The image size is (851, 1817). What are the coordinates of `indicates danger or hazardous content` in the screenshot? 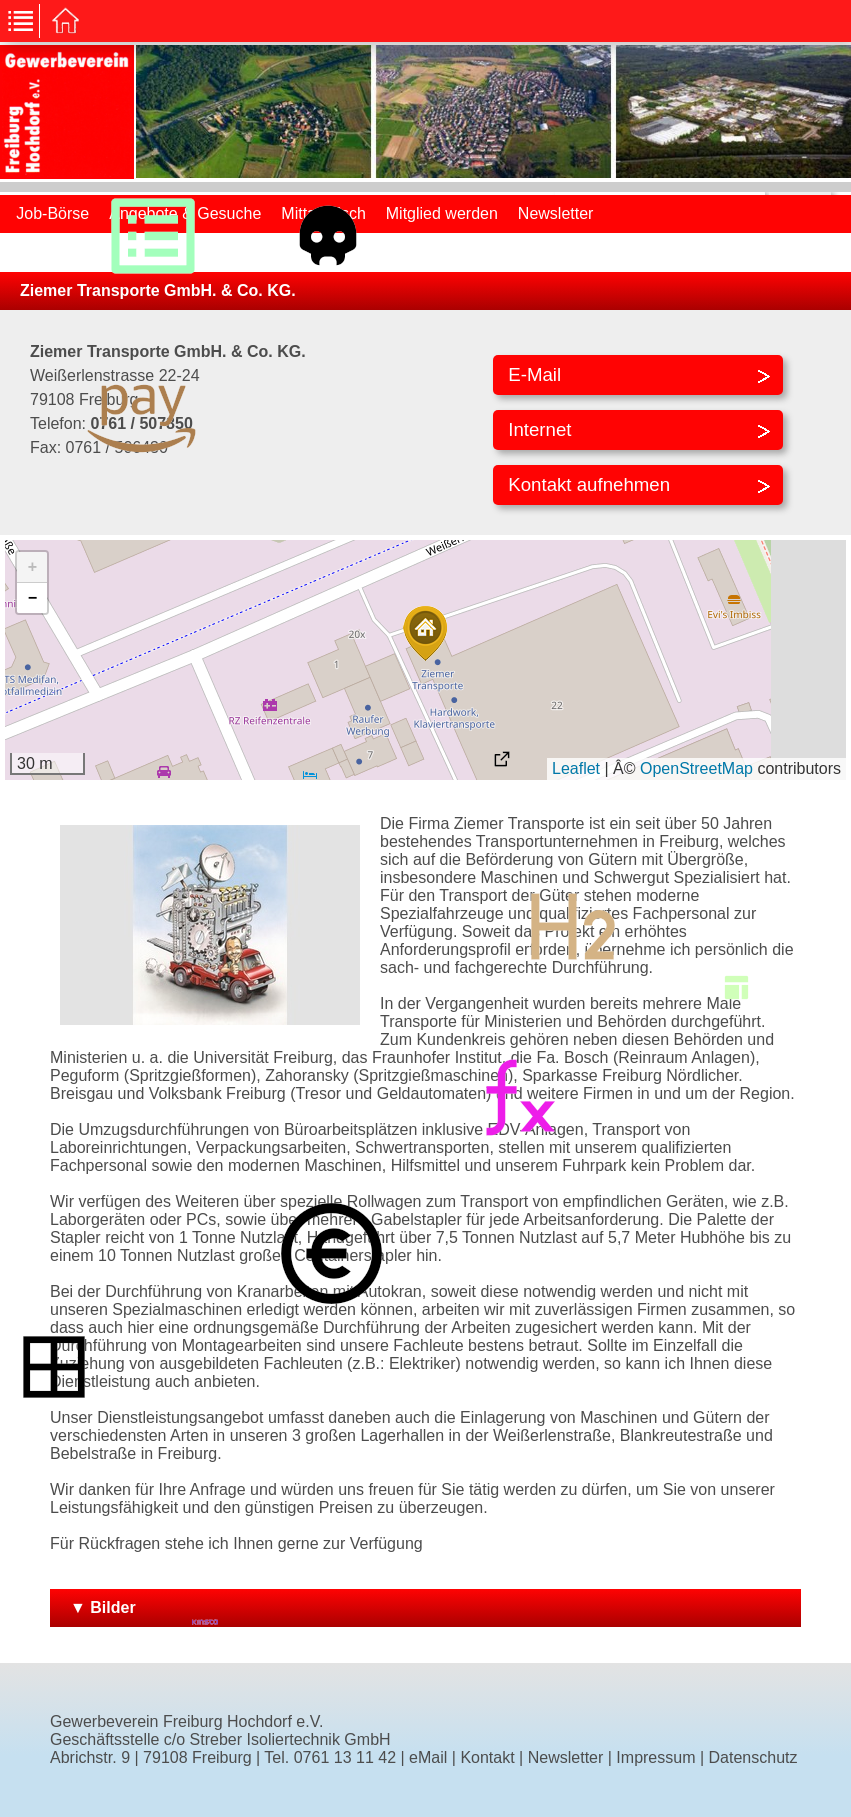 It's located at (328, 234).